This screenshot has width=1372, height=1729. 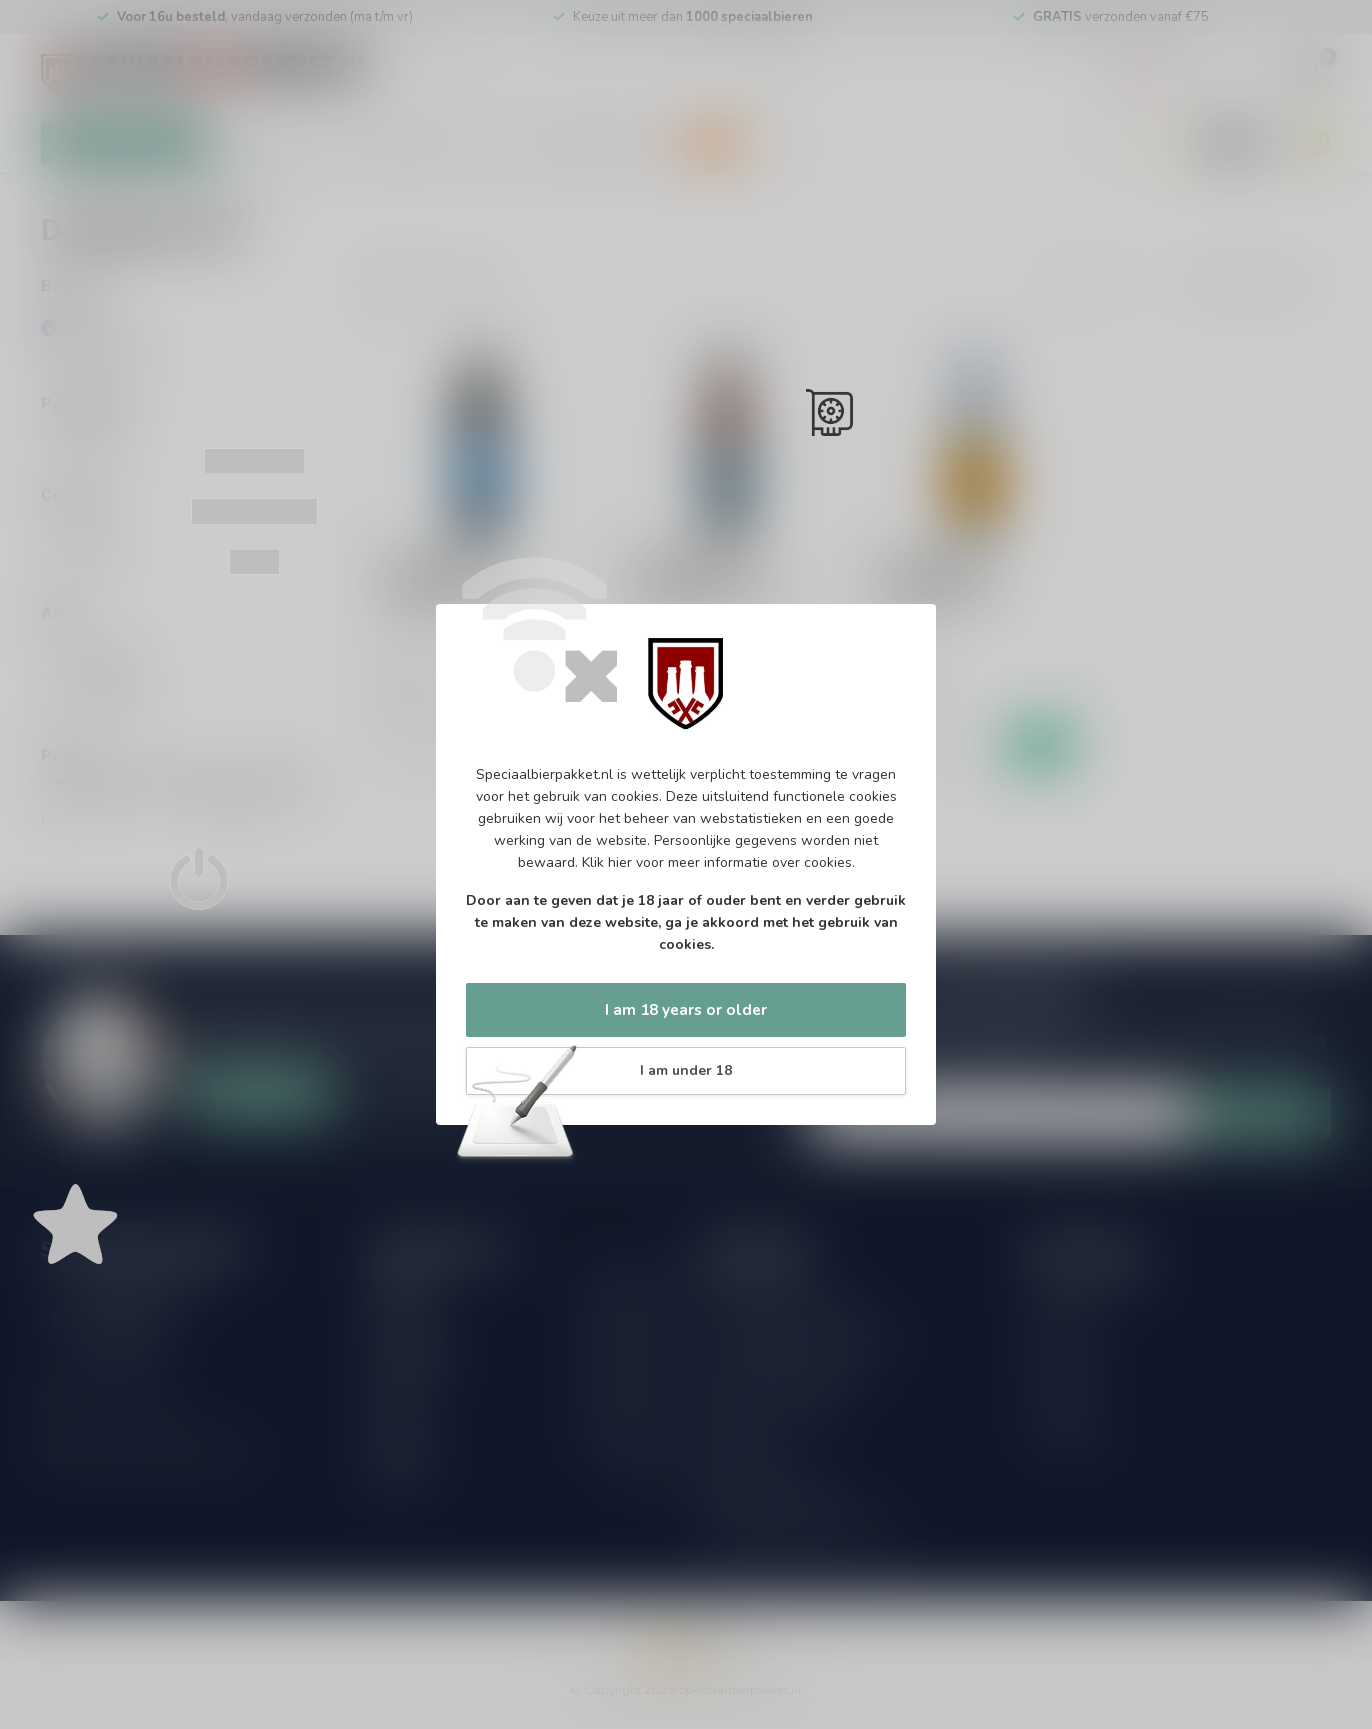 I want to click on center align text, so click(x=254, y=511).